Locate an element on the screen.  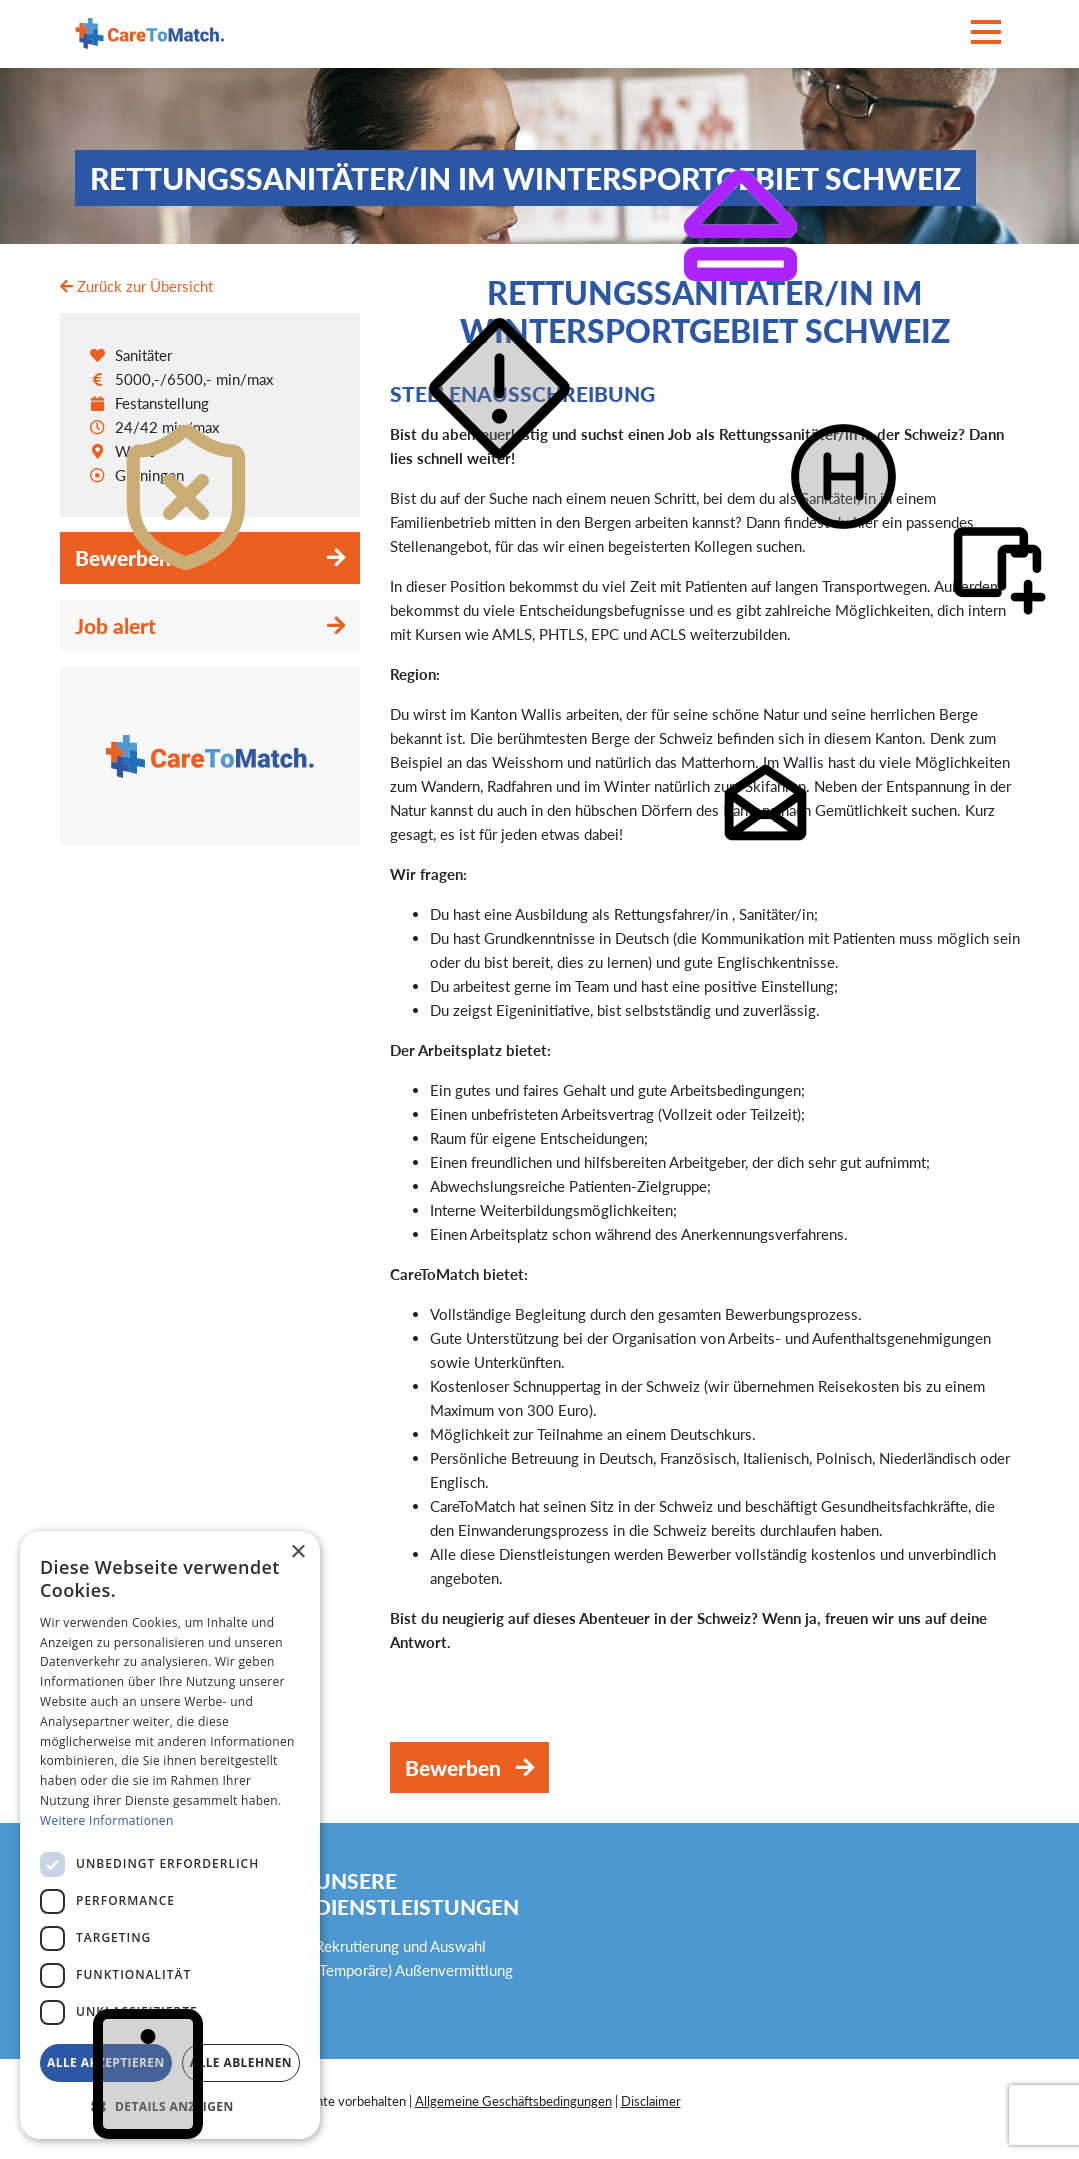
add a new device to your account is located at coordinates (997, 566).